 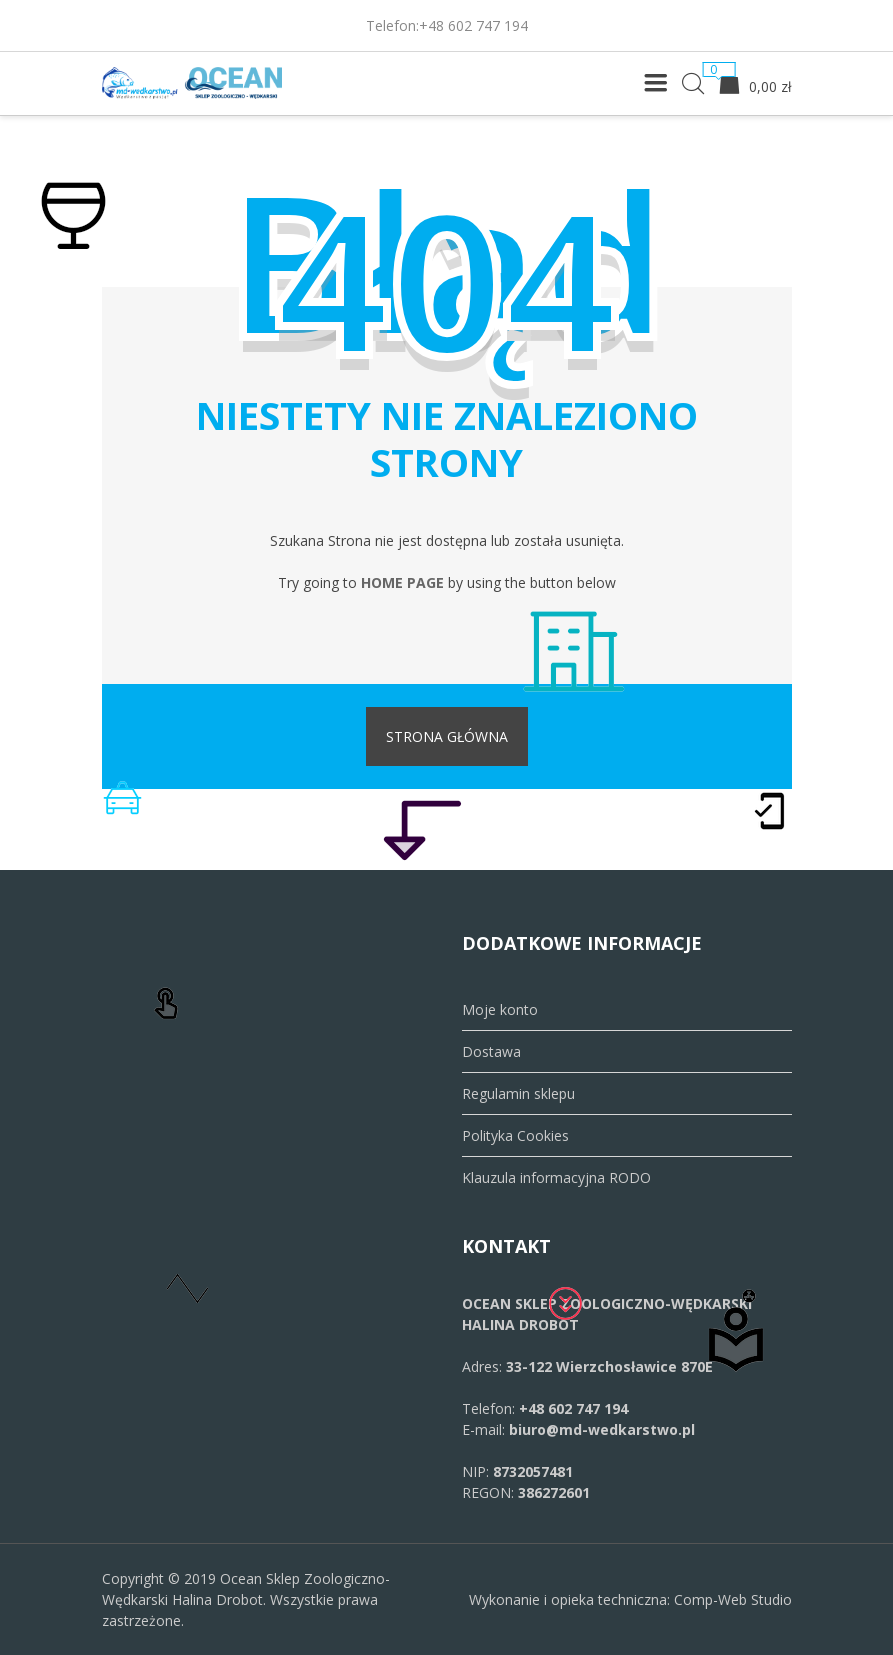 What do you see at coordinates (122, 800) in the screenshot?
I see `request a taxi or cab ride` at bounding box center [122, 800].